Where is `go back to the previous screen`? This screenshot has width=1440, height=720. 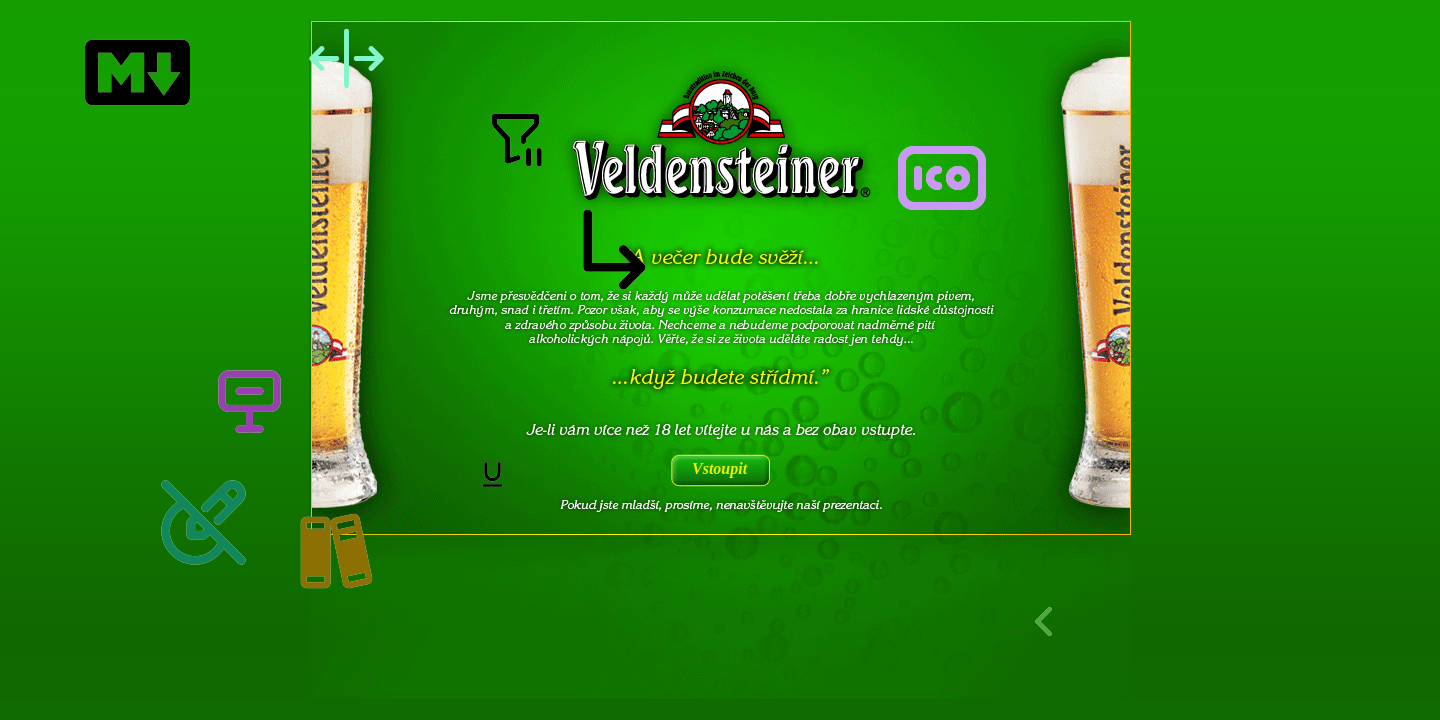
go back to the previous screen is located at coordinates (1043, 621).